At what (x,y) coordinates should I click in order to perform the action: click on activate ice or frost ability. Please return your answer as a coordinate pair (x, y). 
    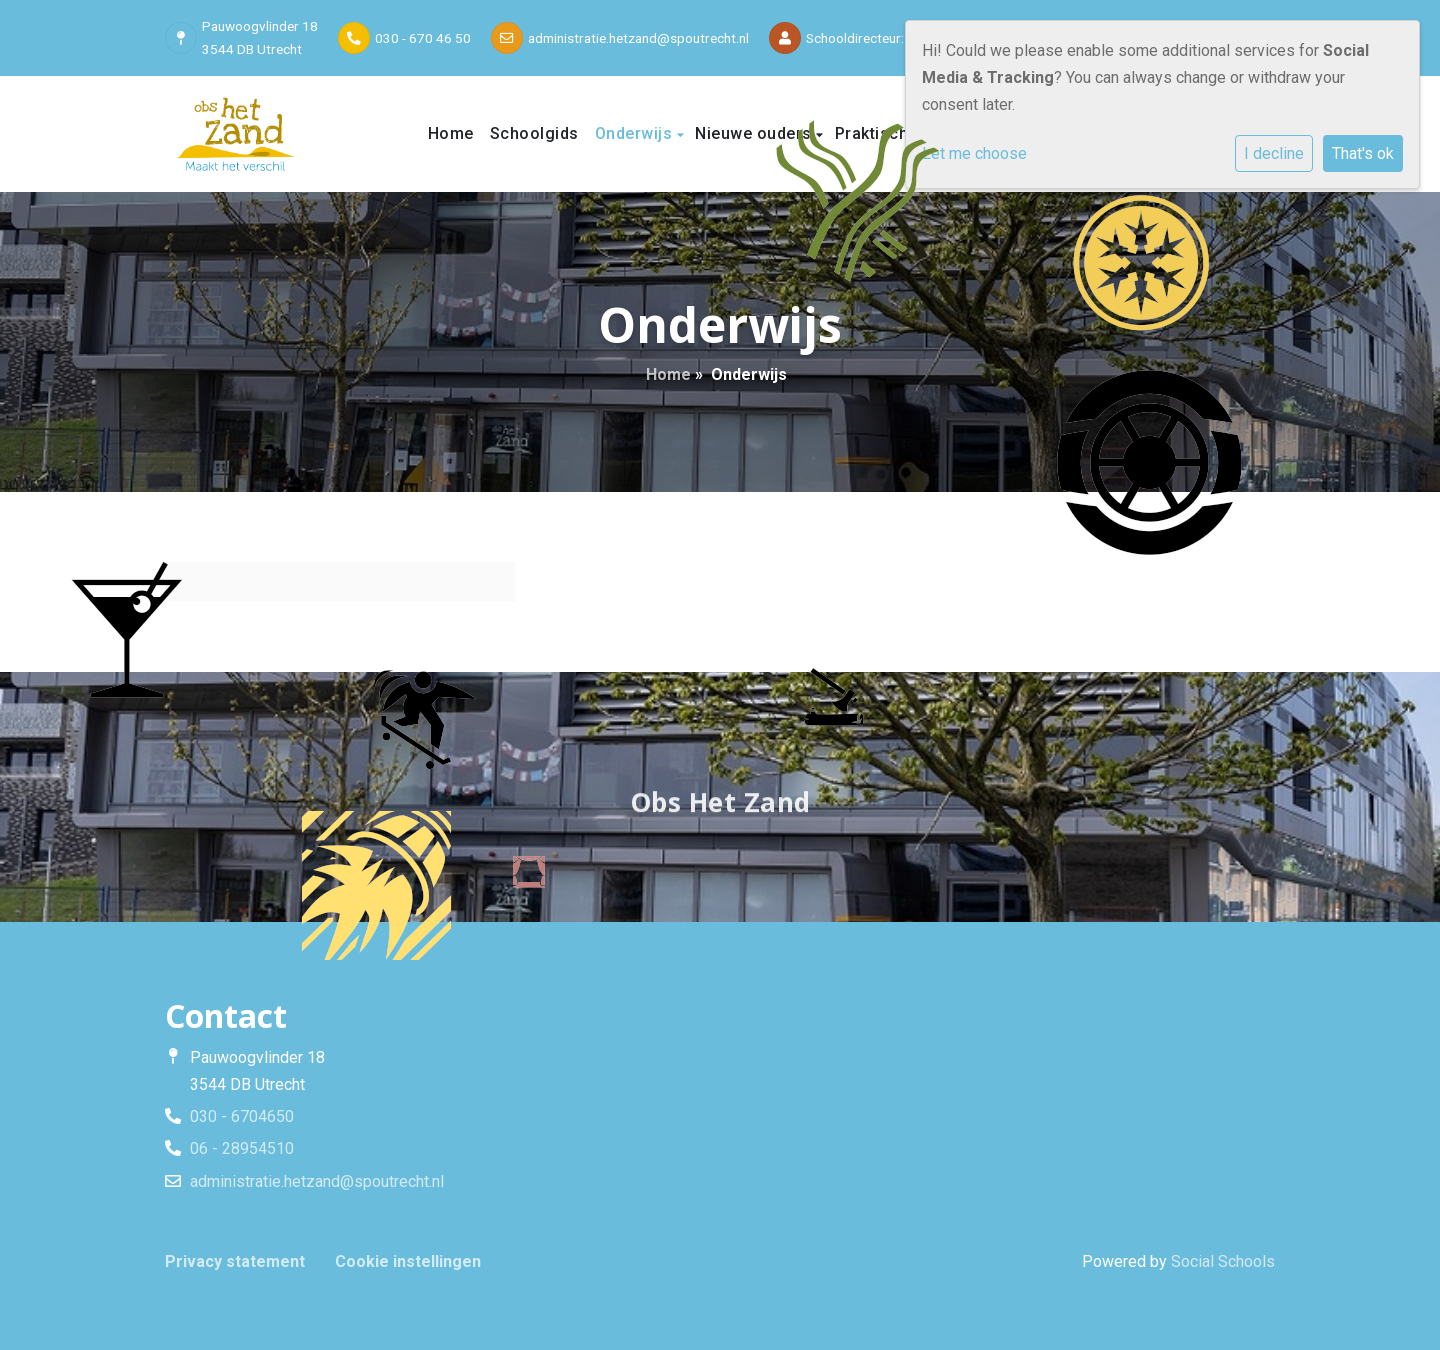
    Looking at the image, I should click on (1141, 263).